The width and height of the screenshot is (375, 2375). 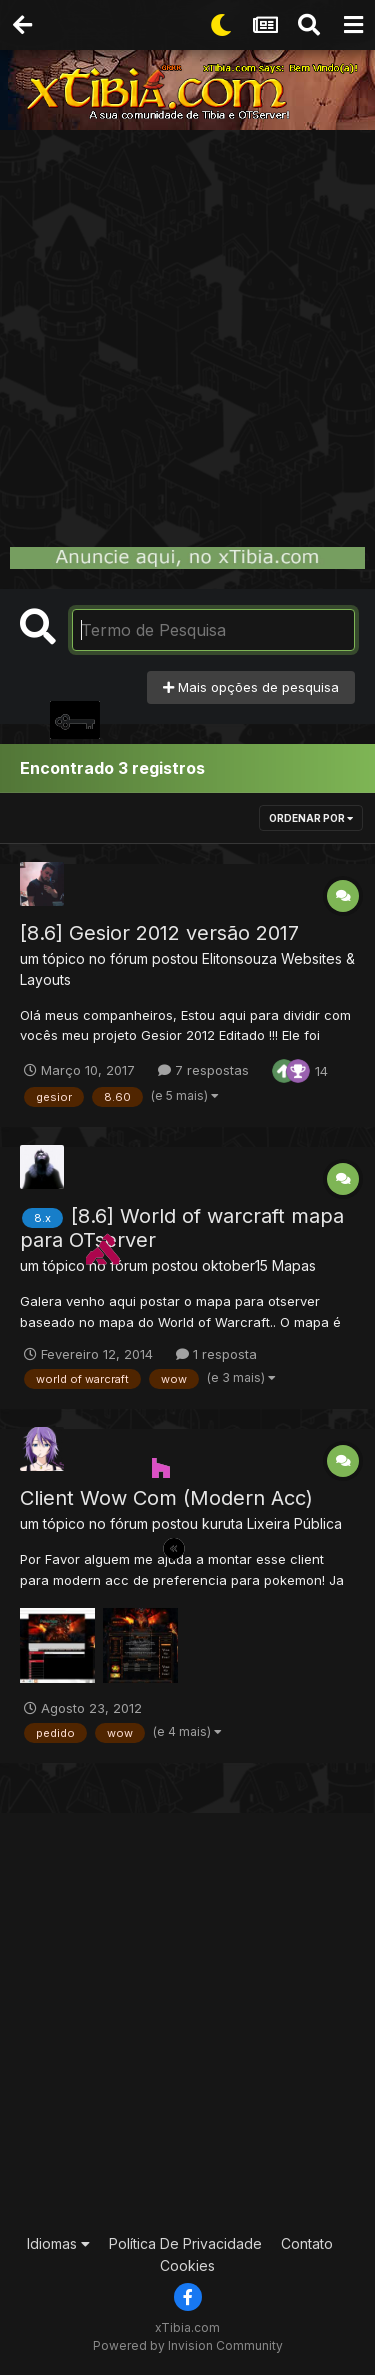 I want to click on Kong API gateway logo, so click(x=103, y=1249).